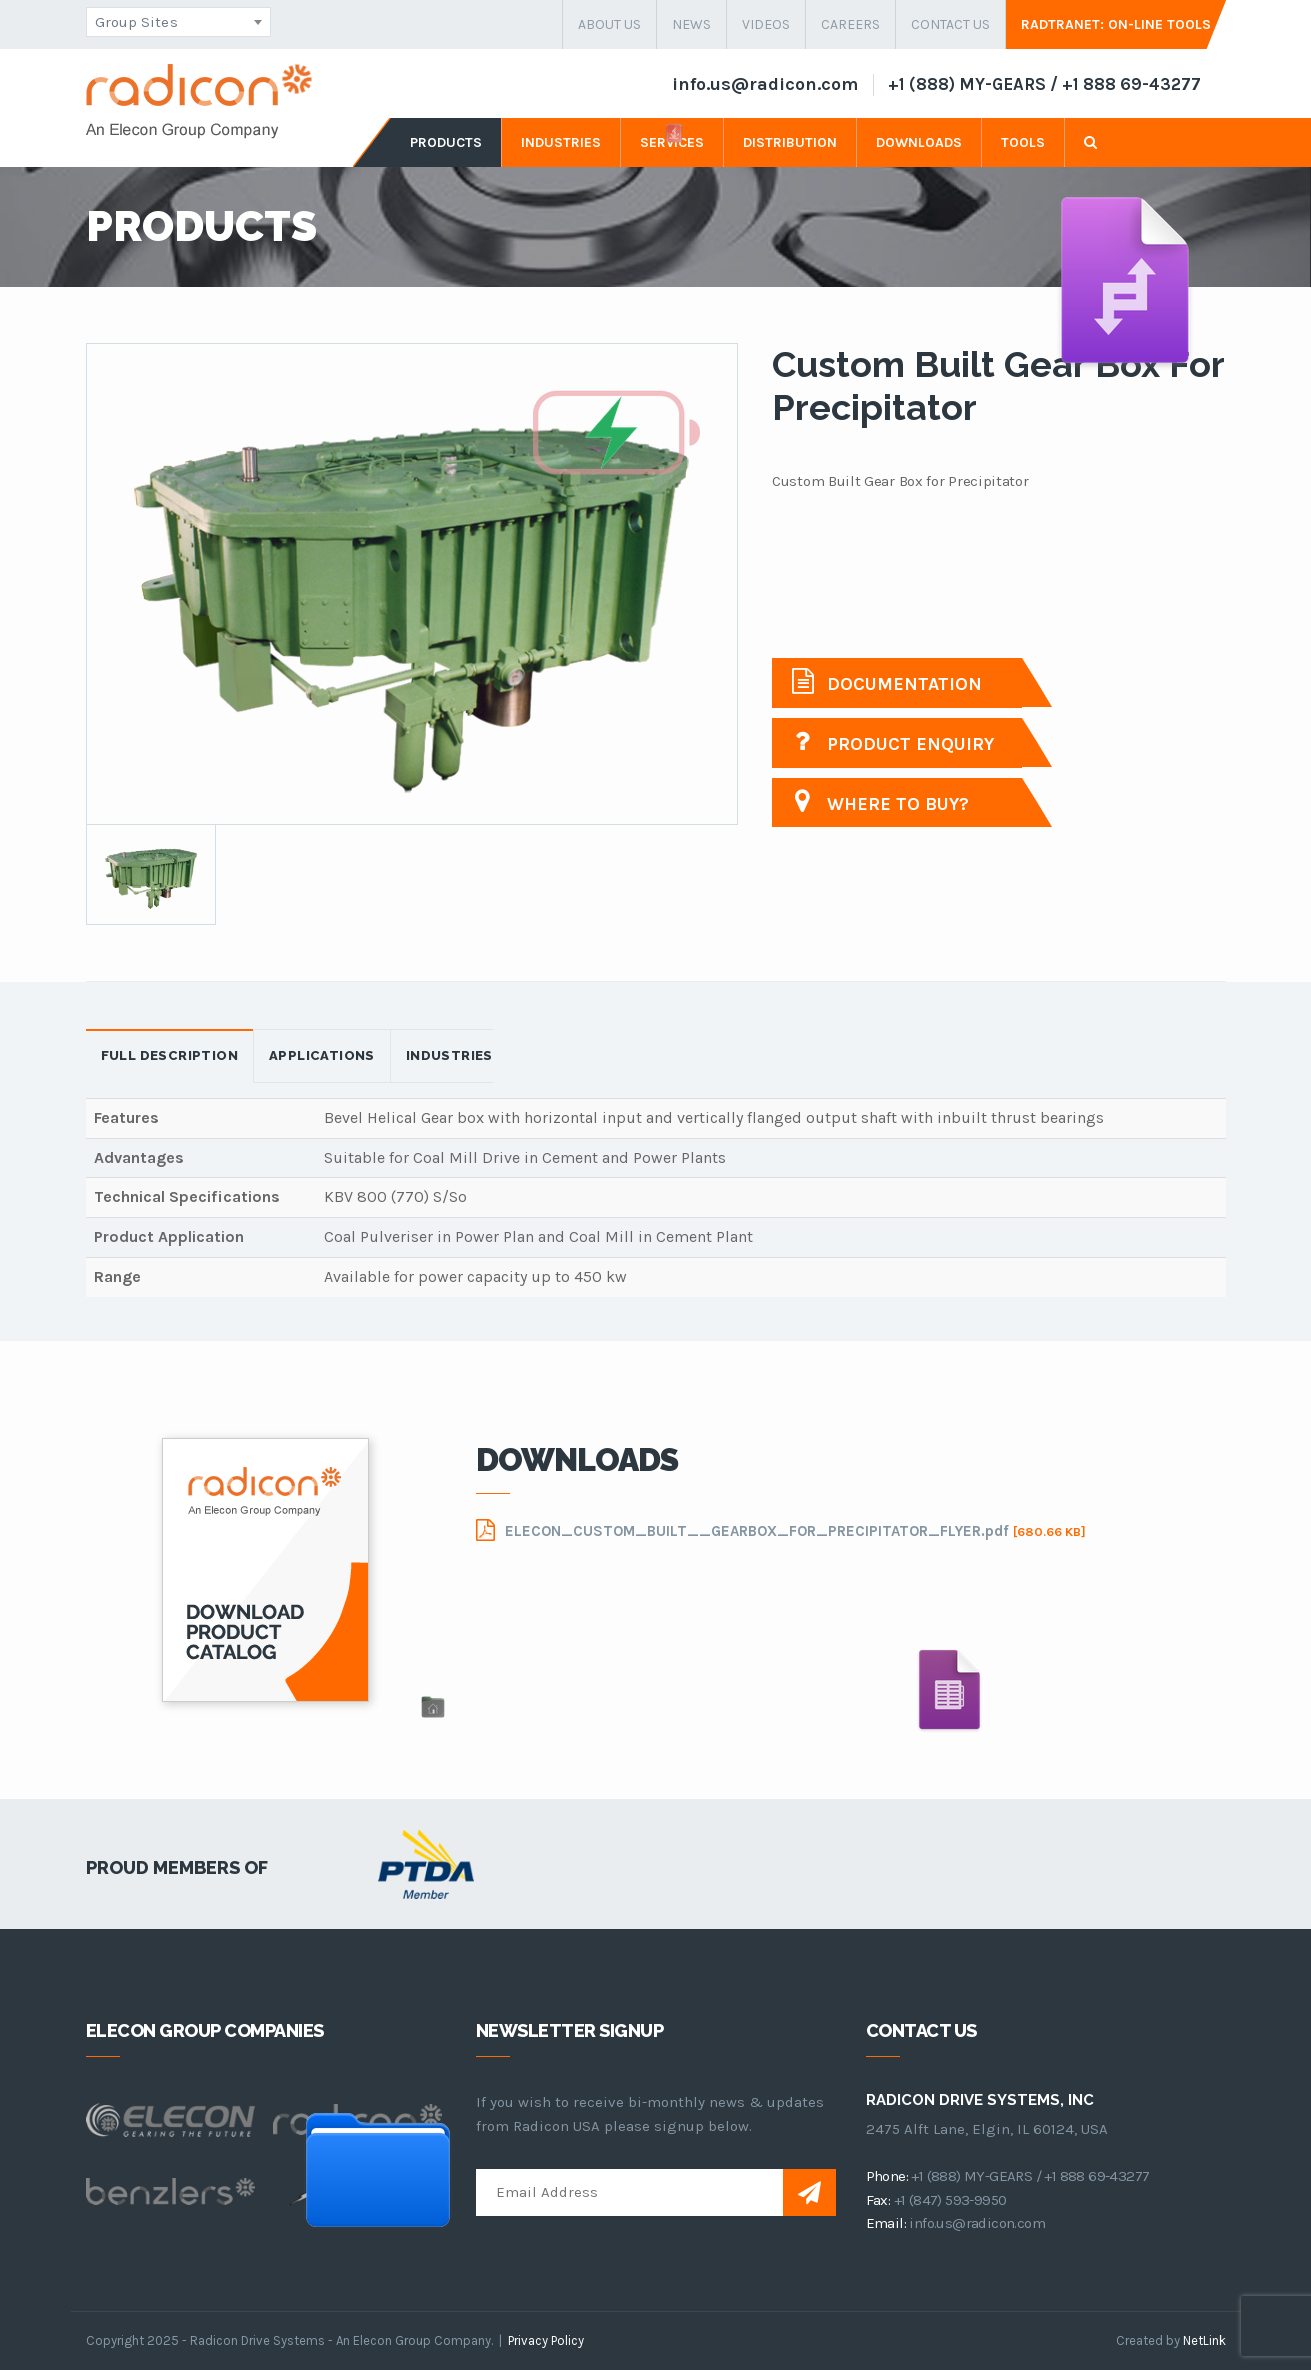 The image size is (1311, 2370). I want to click on indicates battery is empty but currently charging, so click(616, 432).